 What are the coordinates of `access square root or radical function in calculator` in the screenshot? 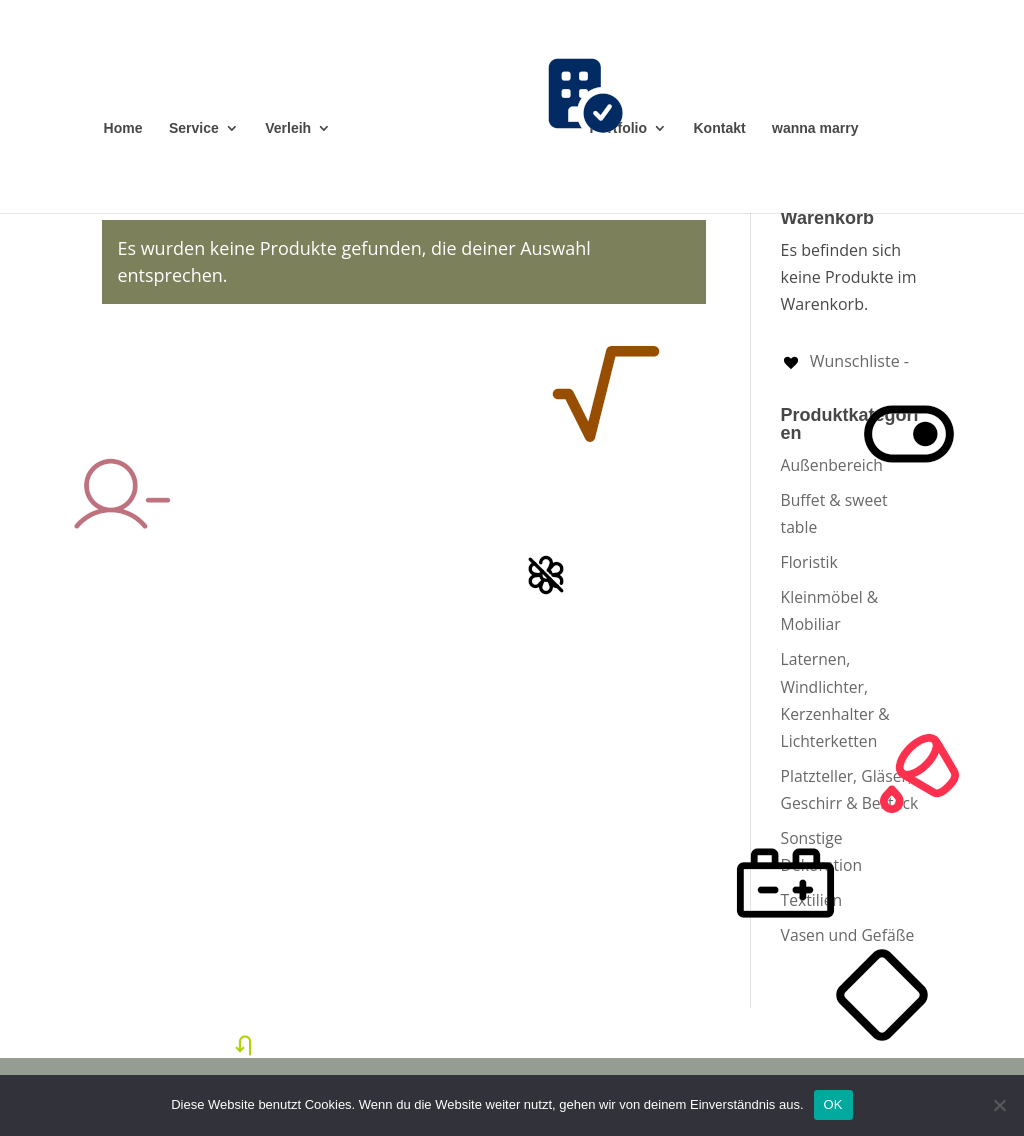 It's located at (606, 394).